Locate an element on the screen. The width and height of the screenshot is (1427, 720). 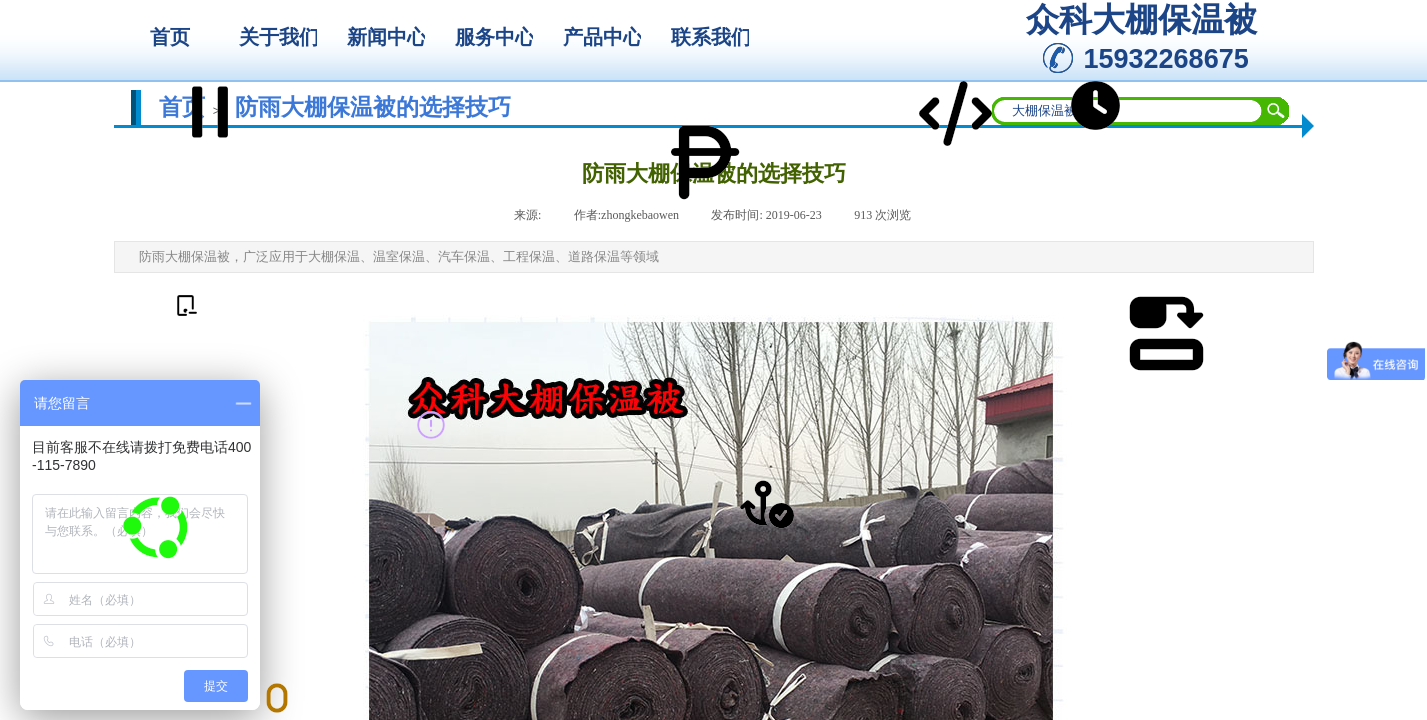
indicates zero items or empty count is located at coordinates (277, 698).